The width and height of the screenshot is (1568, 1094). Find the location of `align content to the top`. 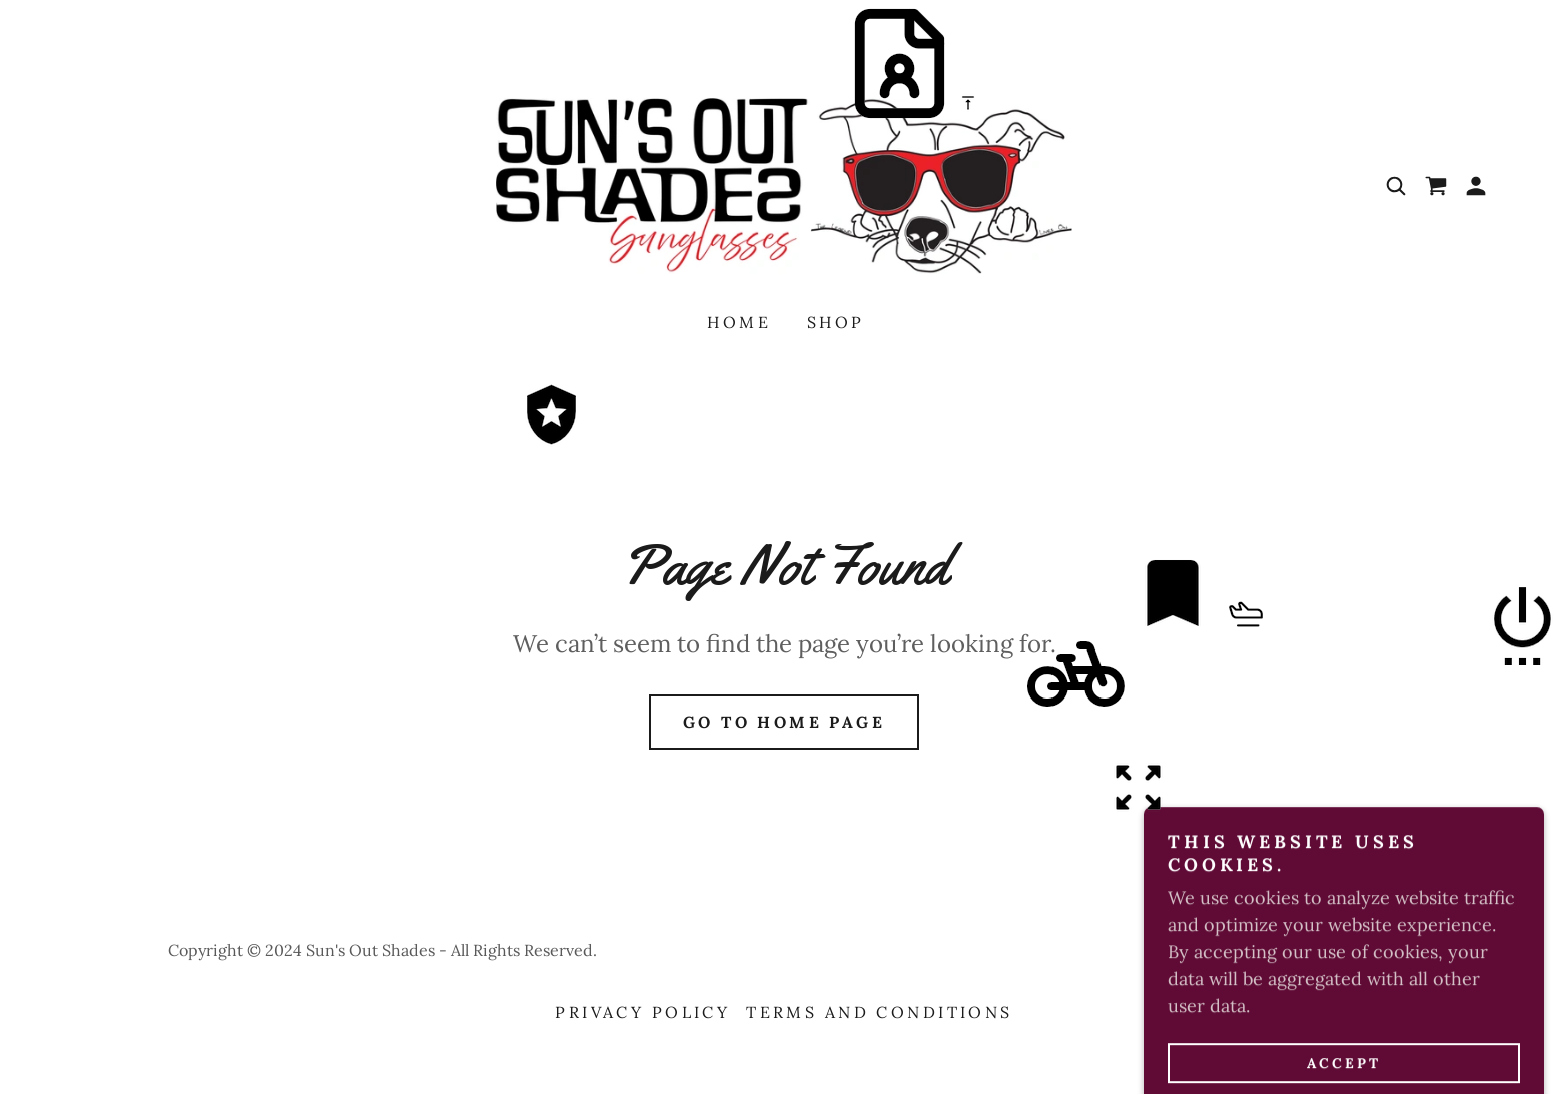

align content to the top is located at coordinates (968, 103).